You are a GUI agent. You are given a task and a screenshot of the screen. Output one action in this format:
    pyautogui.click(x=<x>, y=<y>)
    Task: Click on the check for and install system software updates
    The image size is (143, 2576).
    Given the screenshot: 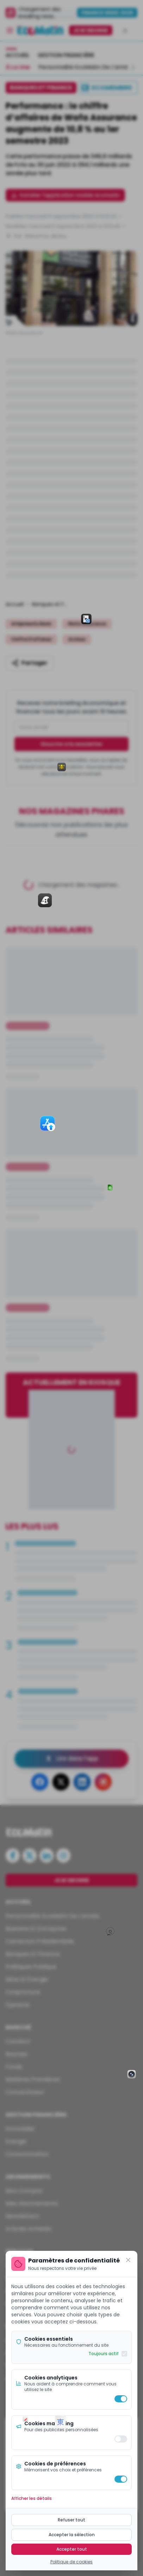 What is the action you would take?
    pyautogui.click(x=47, y=1123)
    